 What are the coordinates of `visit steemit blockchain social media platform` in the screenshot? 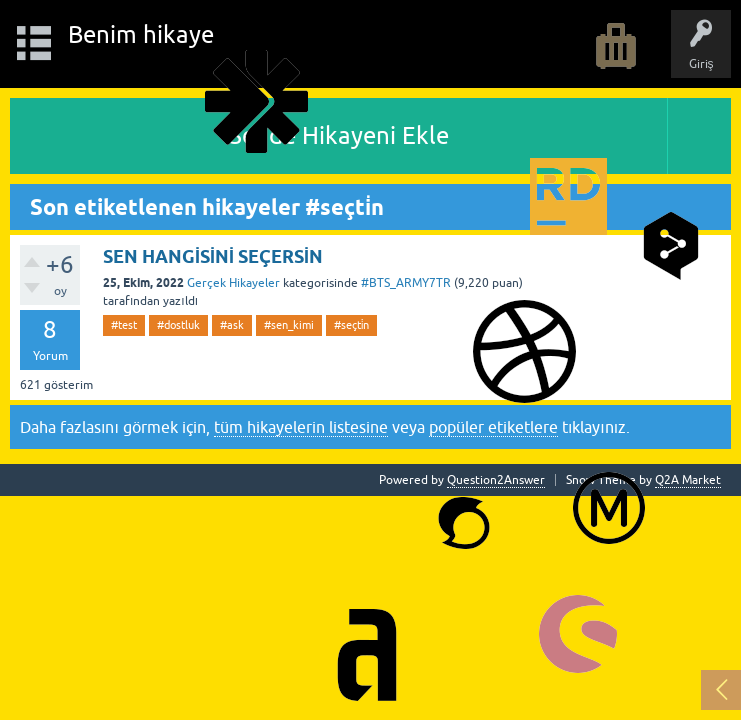 It's located at (464, 523).